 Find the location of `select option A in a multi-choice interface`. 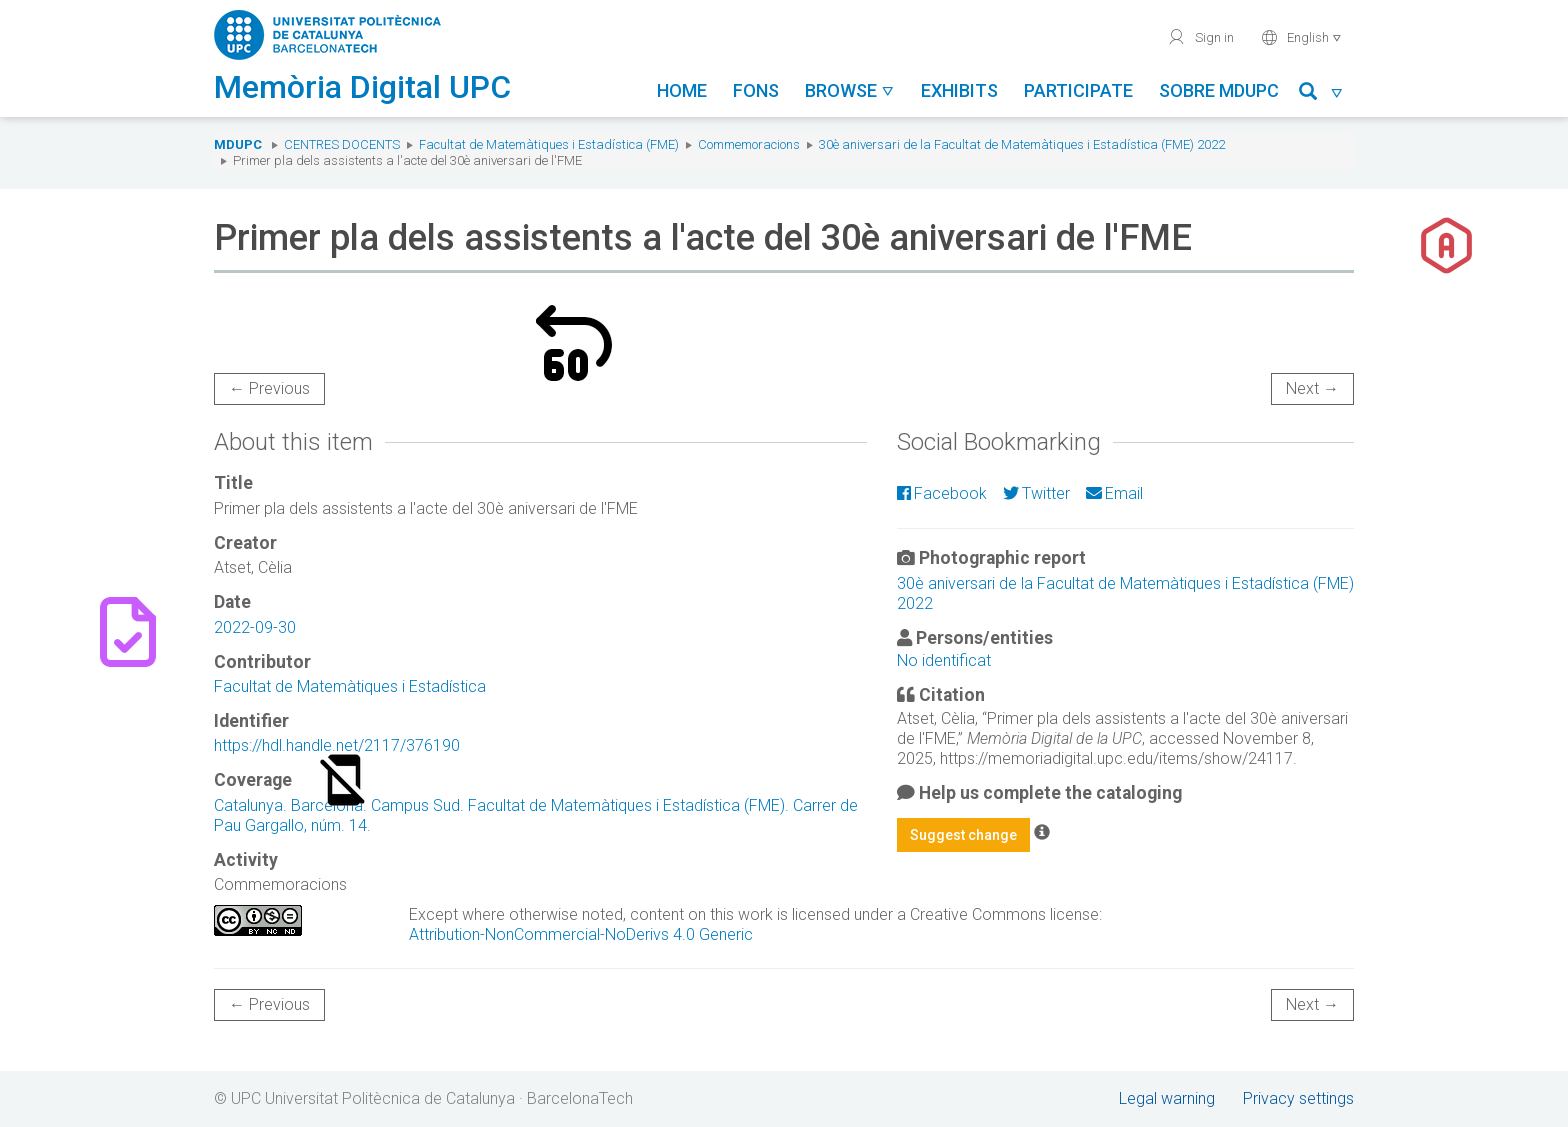

select option A in a multi-choice interface is located at coordinates (1446, 245).